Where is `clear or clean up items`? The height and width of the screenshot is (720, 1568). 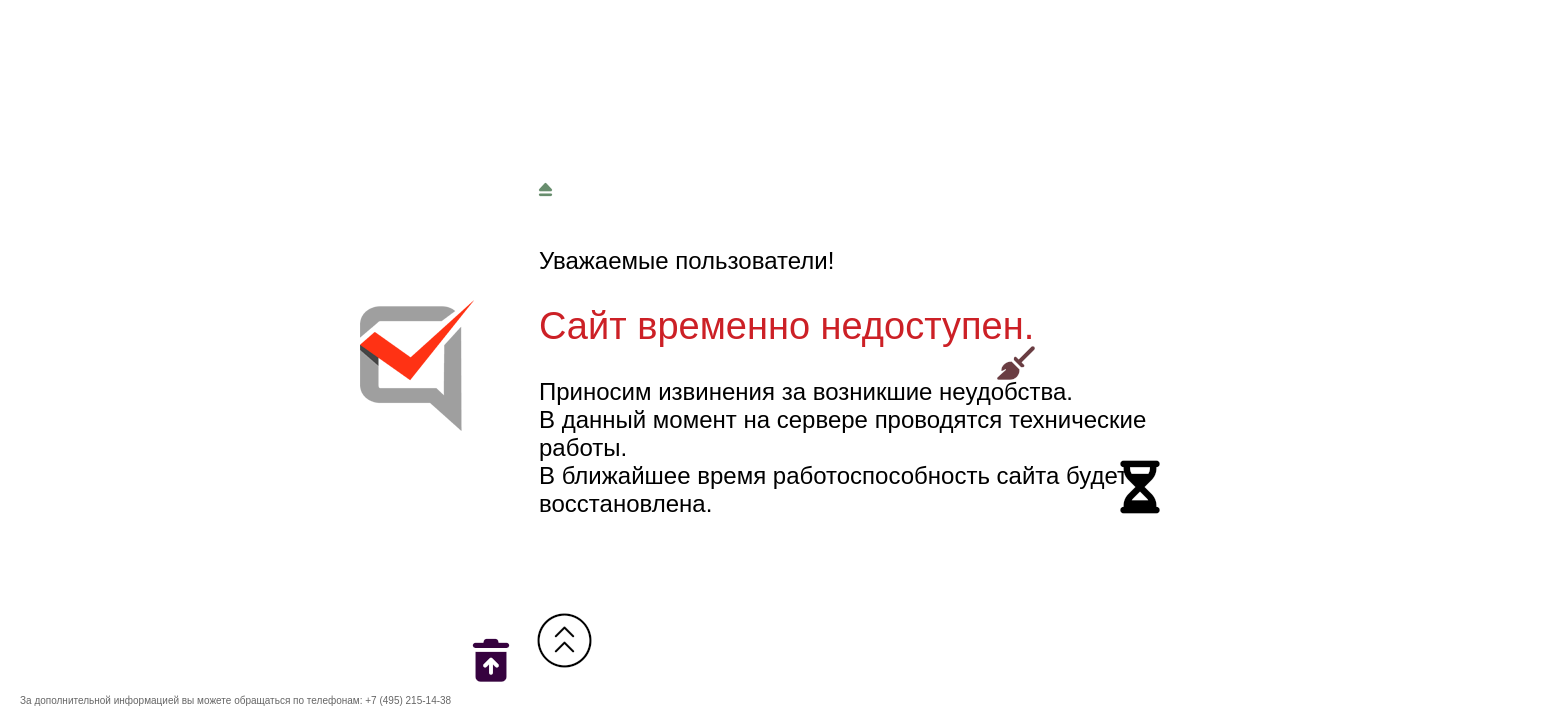
clear or clean up items is located at coordinates (1016, 363).